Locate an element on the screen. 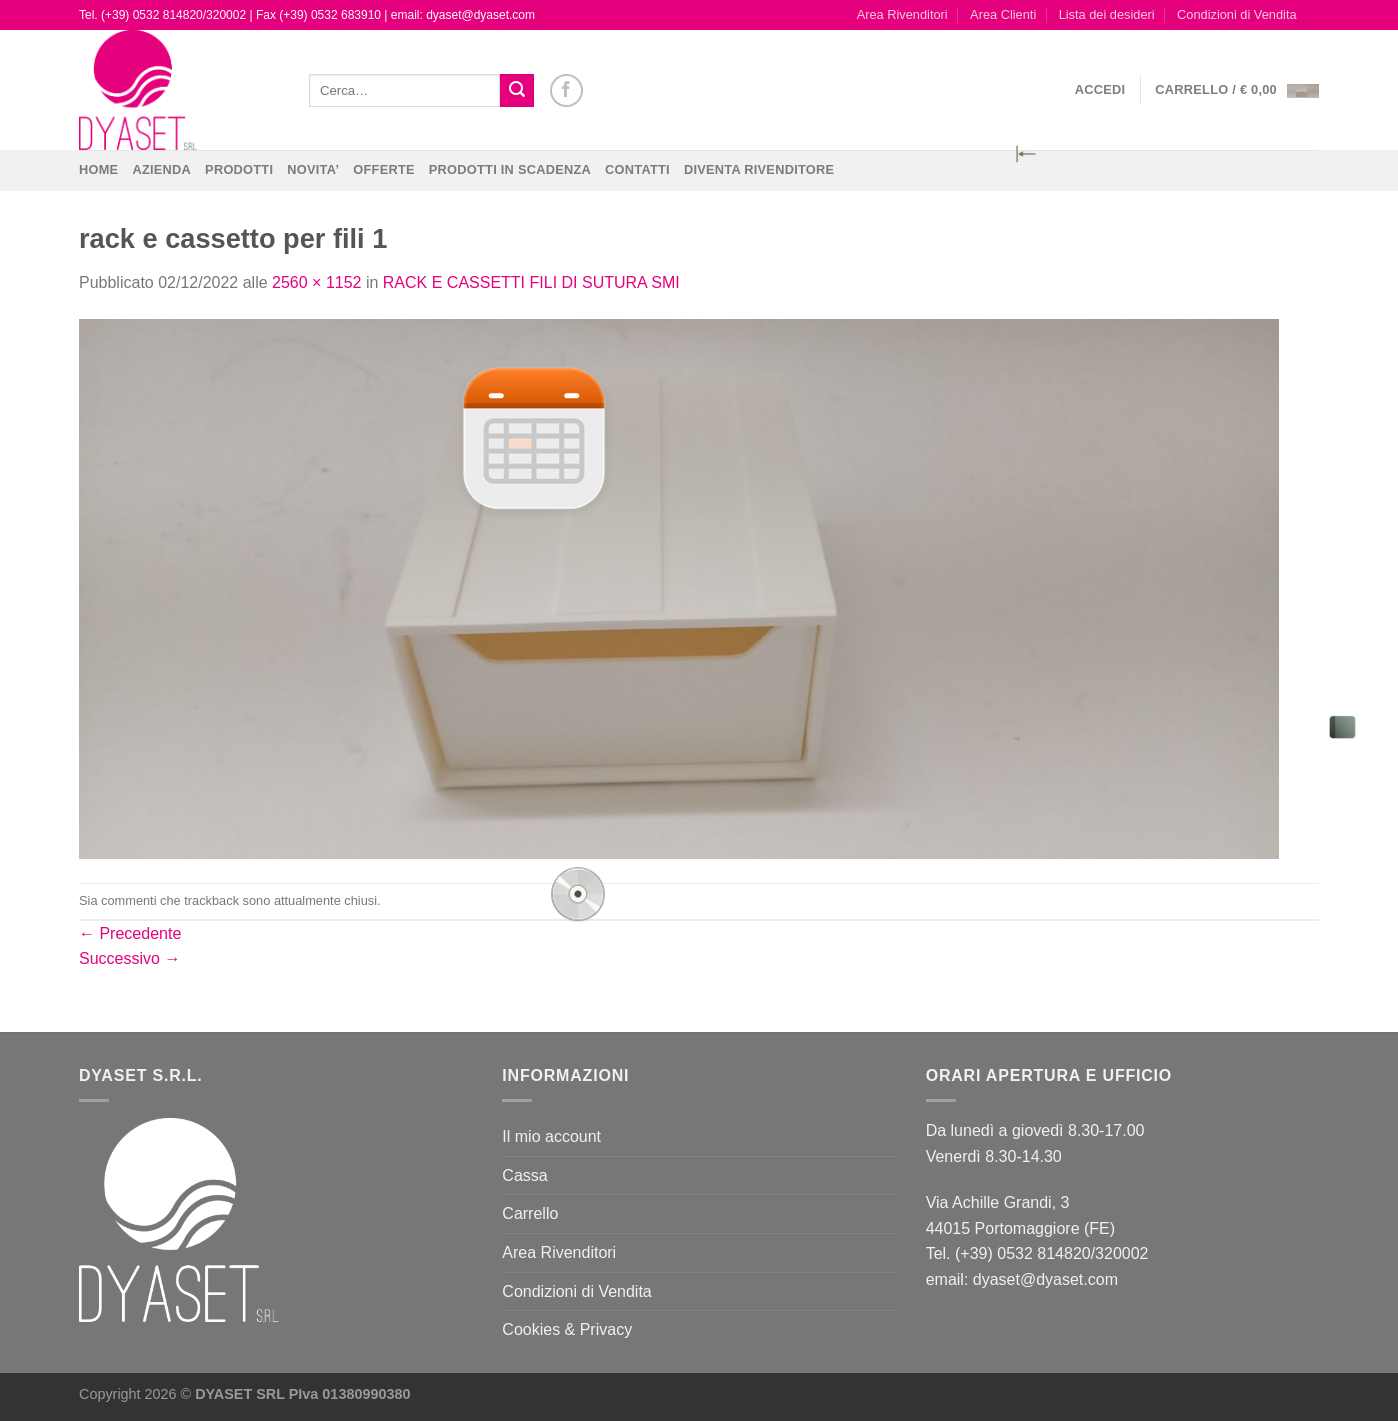  access your desktop folder is located at coordinates (1342, 726).